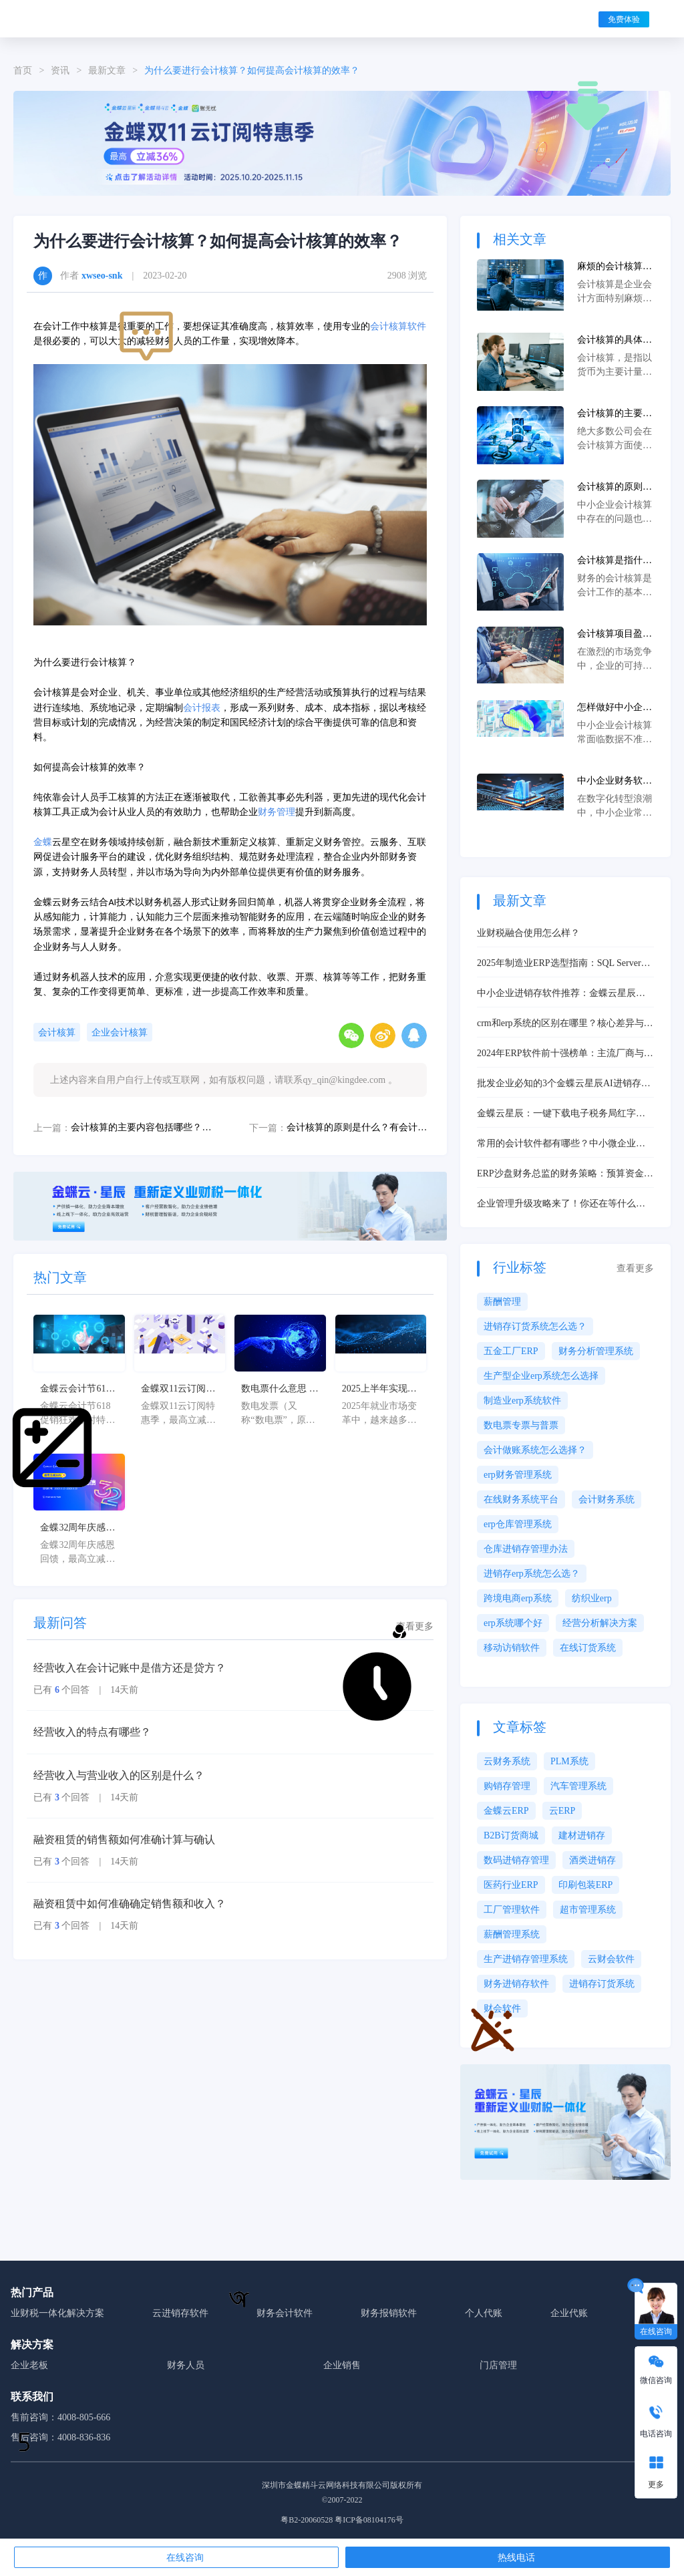 This screenshot has height=2576, width=684. What do you see at coordinates (492, 2030) in the screenshot?
I see `disable celebration effects` at bounding box center [492, 2030].